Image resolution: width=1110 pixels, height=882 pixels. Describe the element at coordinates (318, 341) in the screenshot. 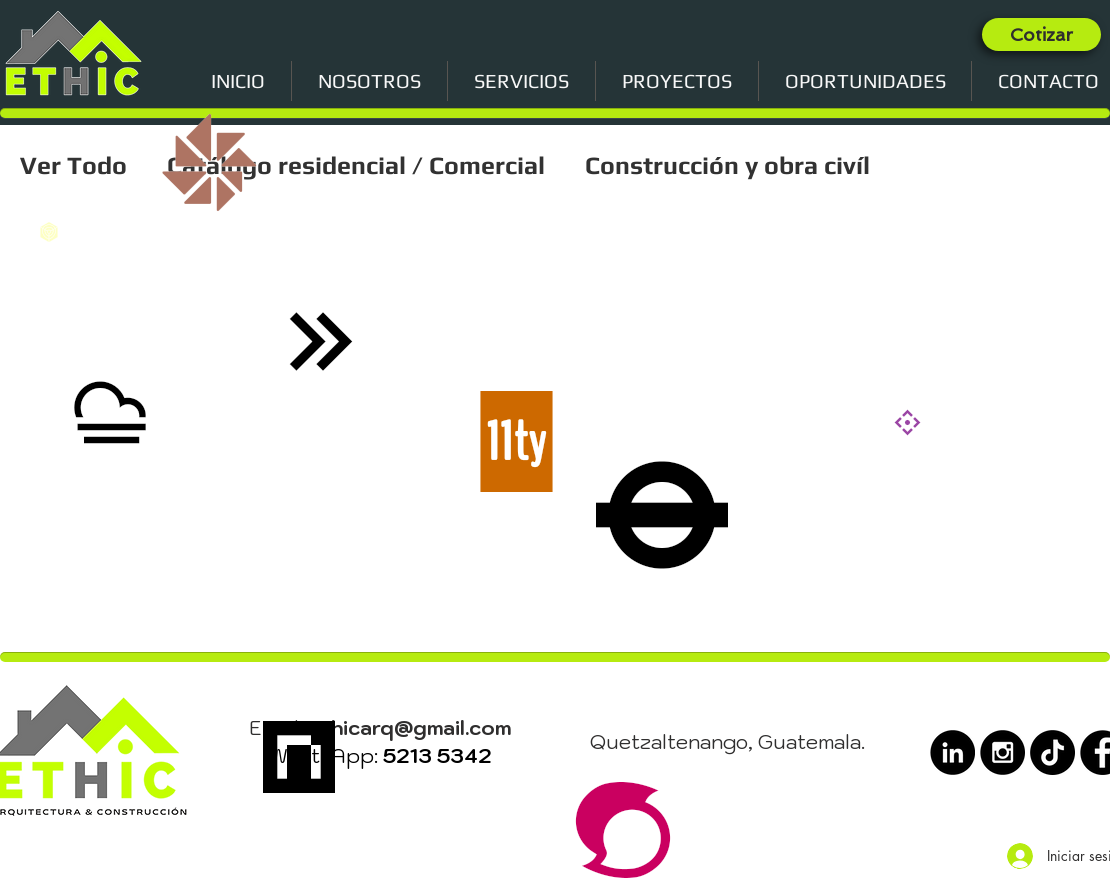

I see `skip forward or advance to next item` at that location.